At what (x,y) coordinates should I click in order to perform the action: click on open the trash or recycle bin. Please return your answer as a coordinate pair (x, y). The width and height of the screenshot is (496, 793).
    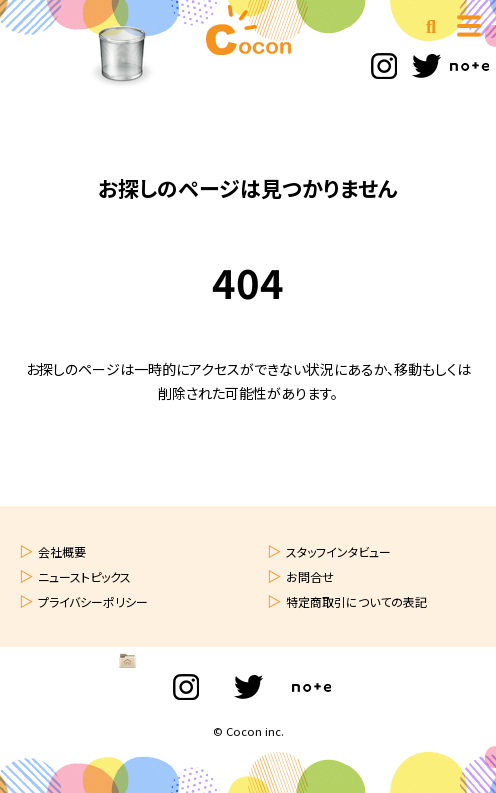
    Looking at the image, I should click on (121, 51).